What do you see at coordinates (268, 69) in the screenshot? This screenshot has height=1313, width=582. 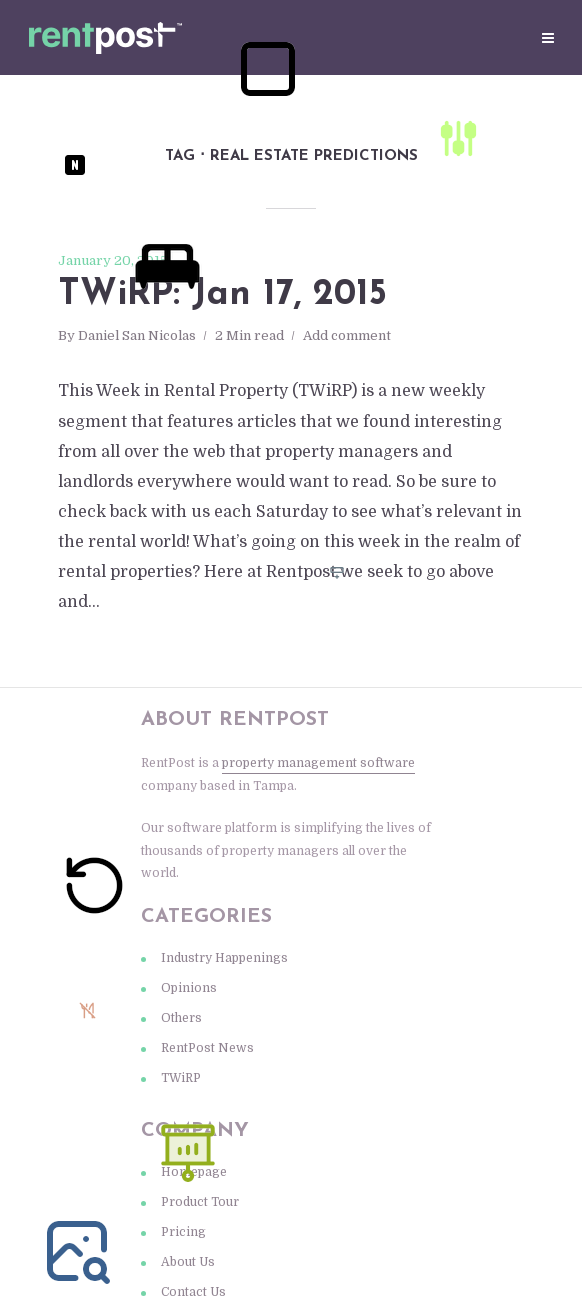 I see `crop image to 1:1 square ratio` at bounding box center [268, 69].